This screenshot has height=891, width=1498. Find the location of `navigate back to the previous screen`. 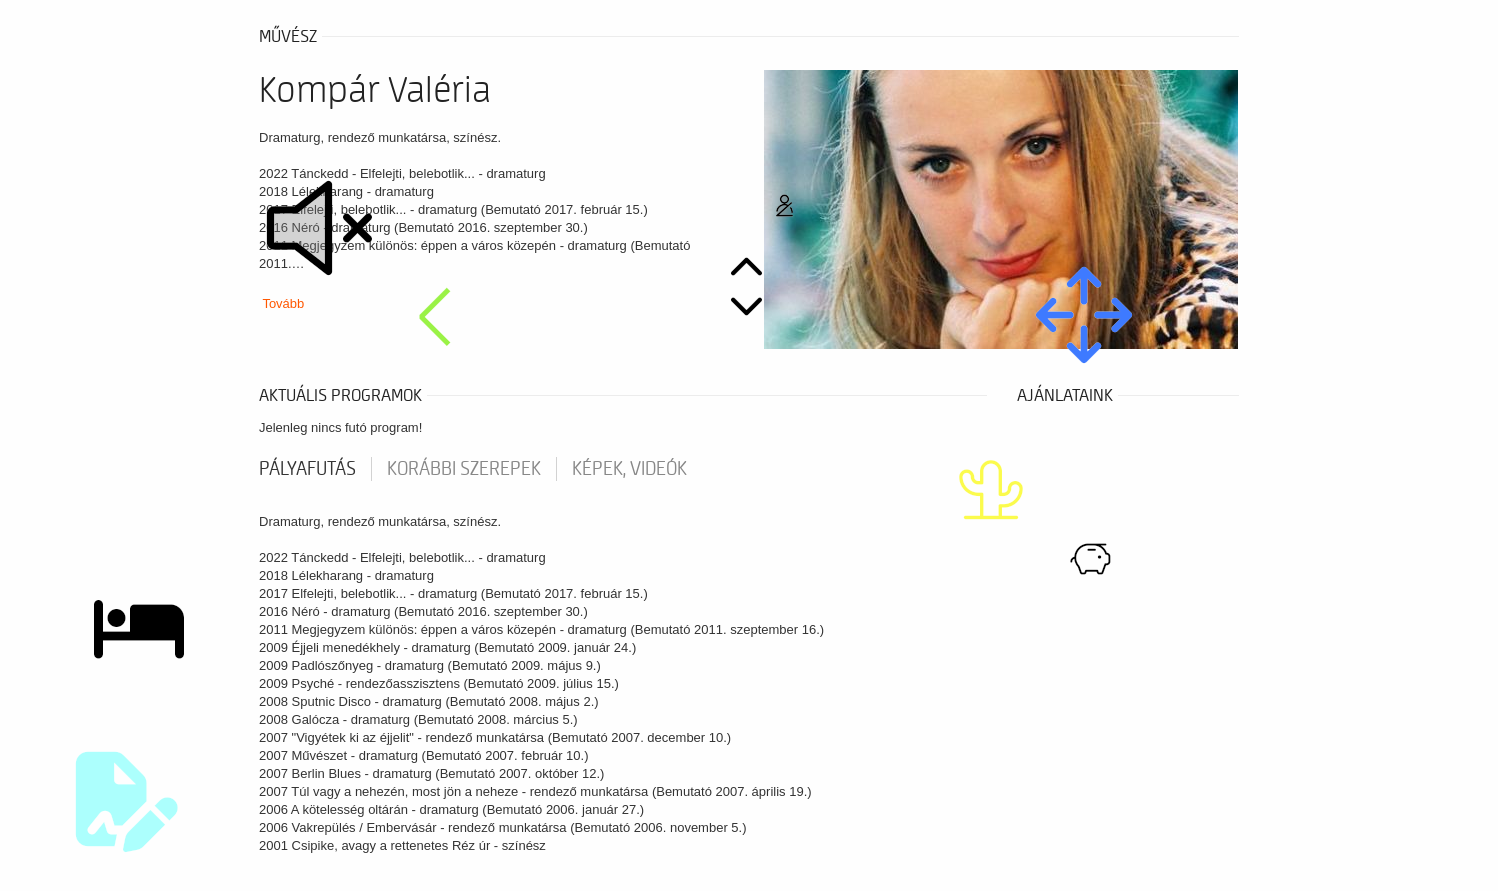

navigate back to the previous screen is located at coordinates (437, 317).